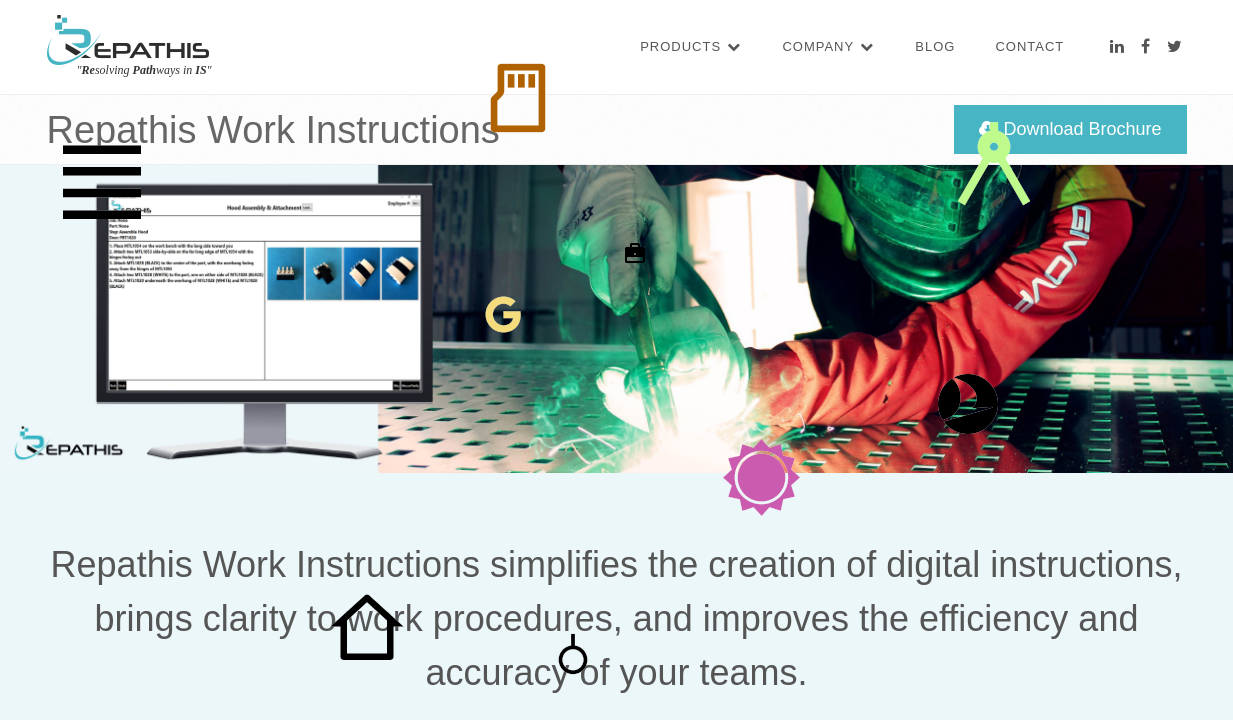 The image size is (1233, 720). What do you see at coordinates (503, 314) in the screenshot?
I see `sign in with Google` at bounding box center [503, 314].